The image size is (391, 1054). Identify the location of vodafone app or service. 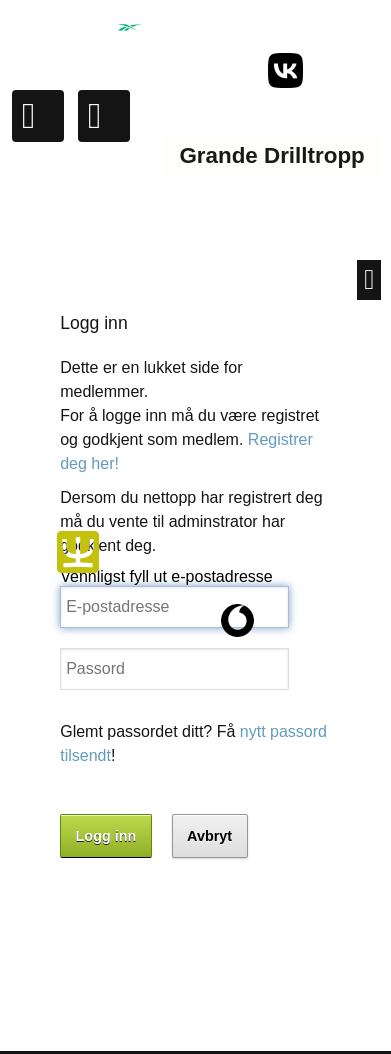
(237, 620).